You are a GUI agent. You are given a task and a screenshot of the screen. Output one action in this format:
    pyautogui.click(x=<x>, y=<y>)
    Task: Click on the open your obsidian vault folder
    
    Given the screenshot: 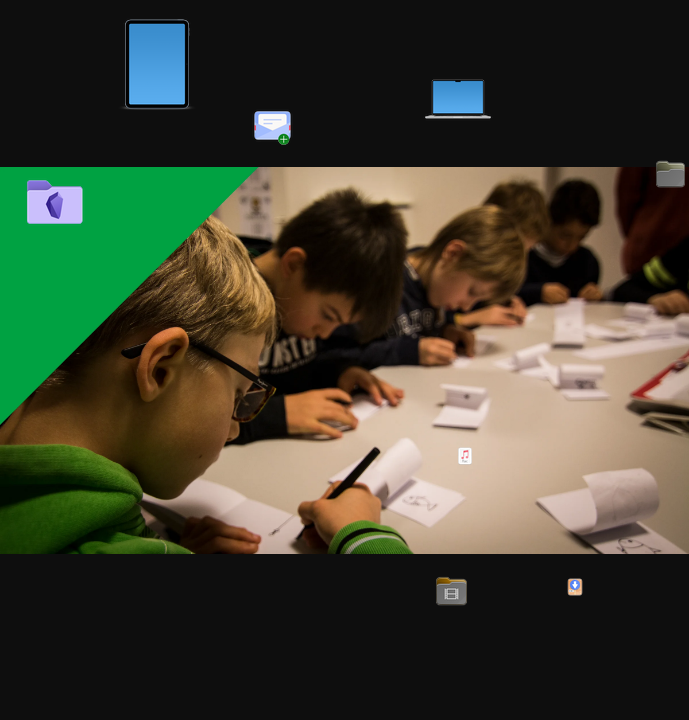 What is the action you would take?
    pyautogui.click(x=54, y=203)
    